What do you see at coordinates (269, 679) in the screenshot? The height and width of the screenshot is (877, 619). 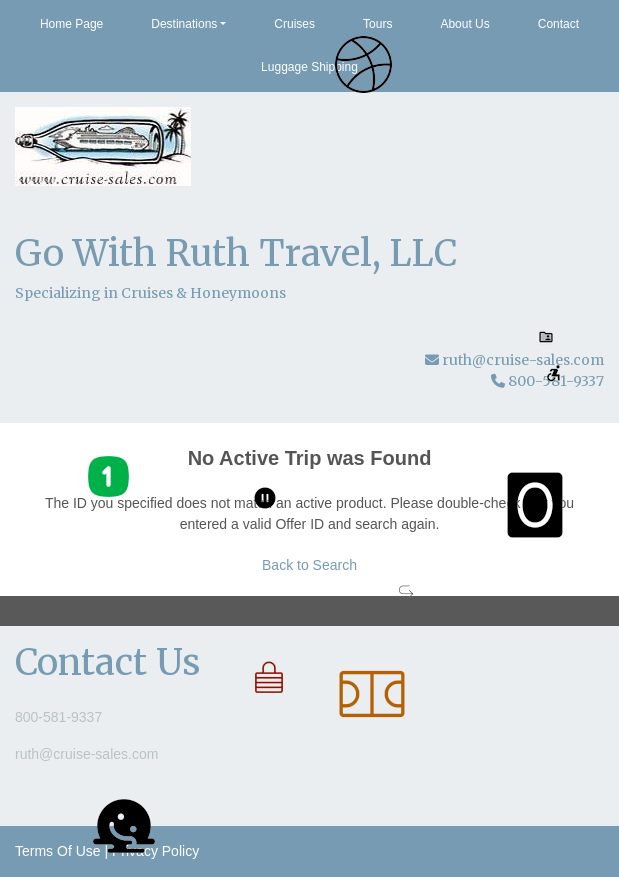 I see `indicates a secure or encrypted connection` at bounding box center [269, 679].